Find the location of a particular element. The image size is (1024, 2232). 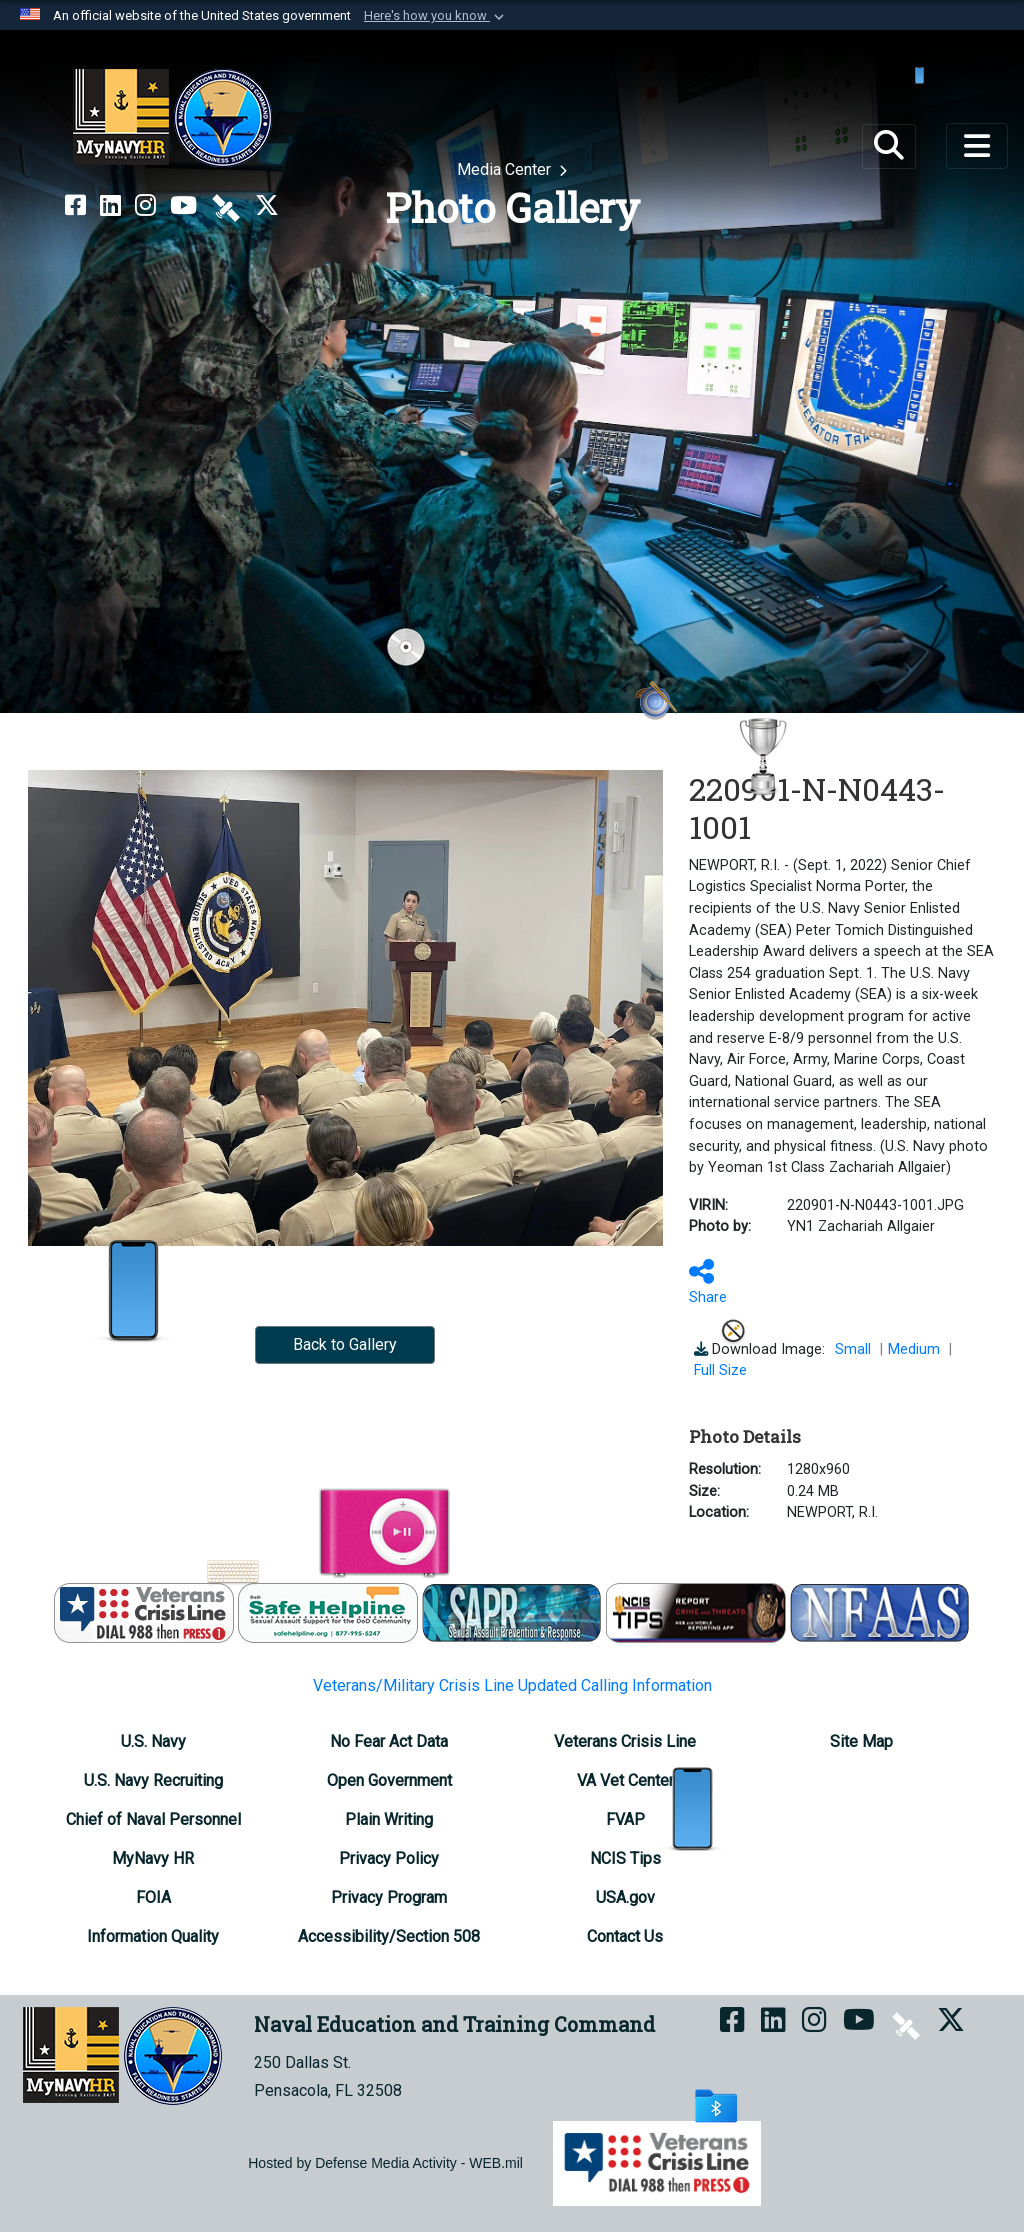

iPhone 11 Pro device icon is located at coordinates (133, 1291).